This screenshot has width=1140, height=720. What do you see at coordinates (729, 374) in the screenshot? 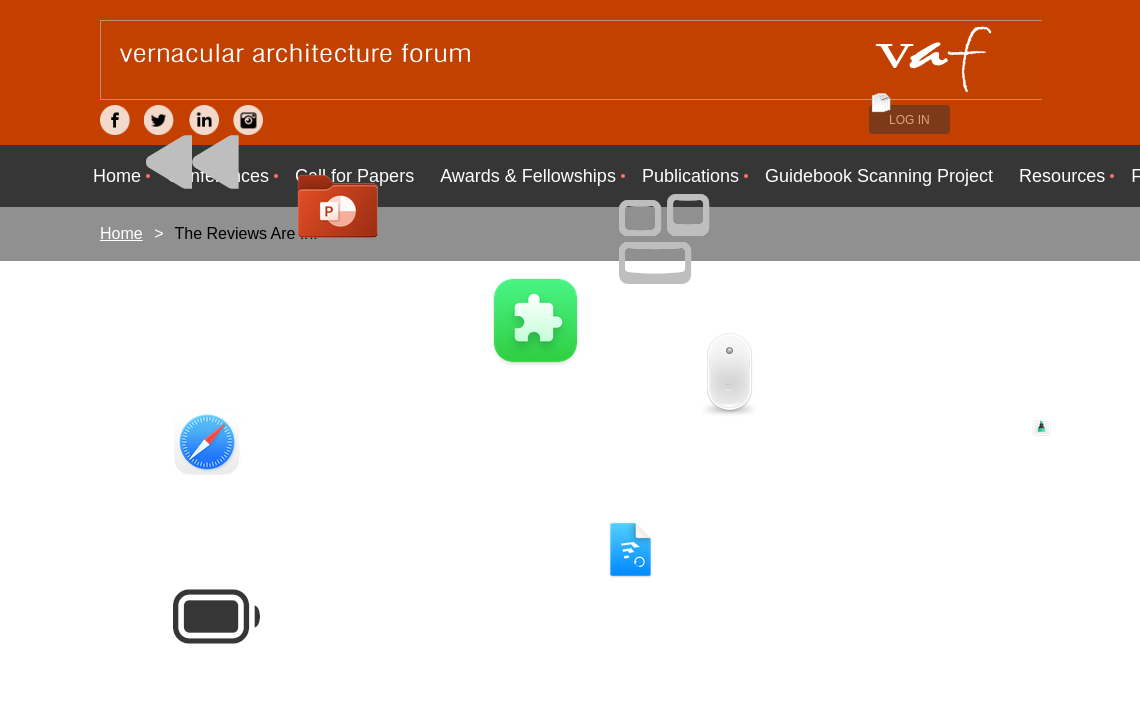
I see `connect a bluetooth mouse` at bounding box center [729, 374].